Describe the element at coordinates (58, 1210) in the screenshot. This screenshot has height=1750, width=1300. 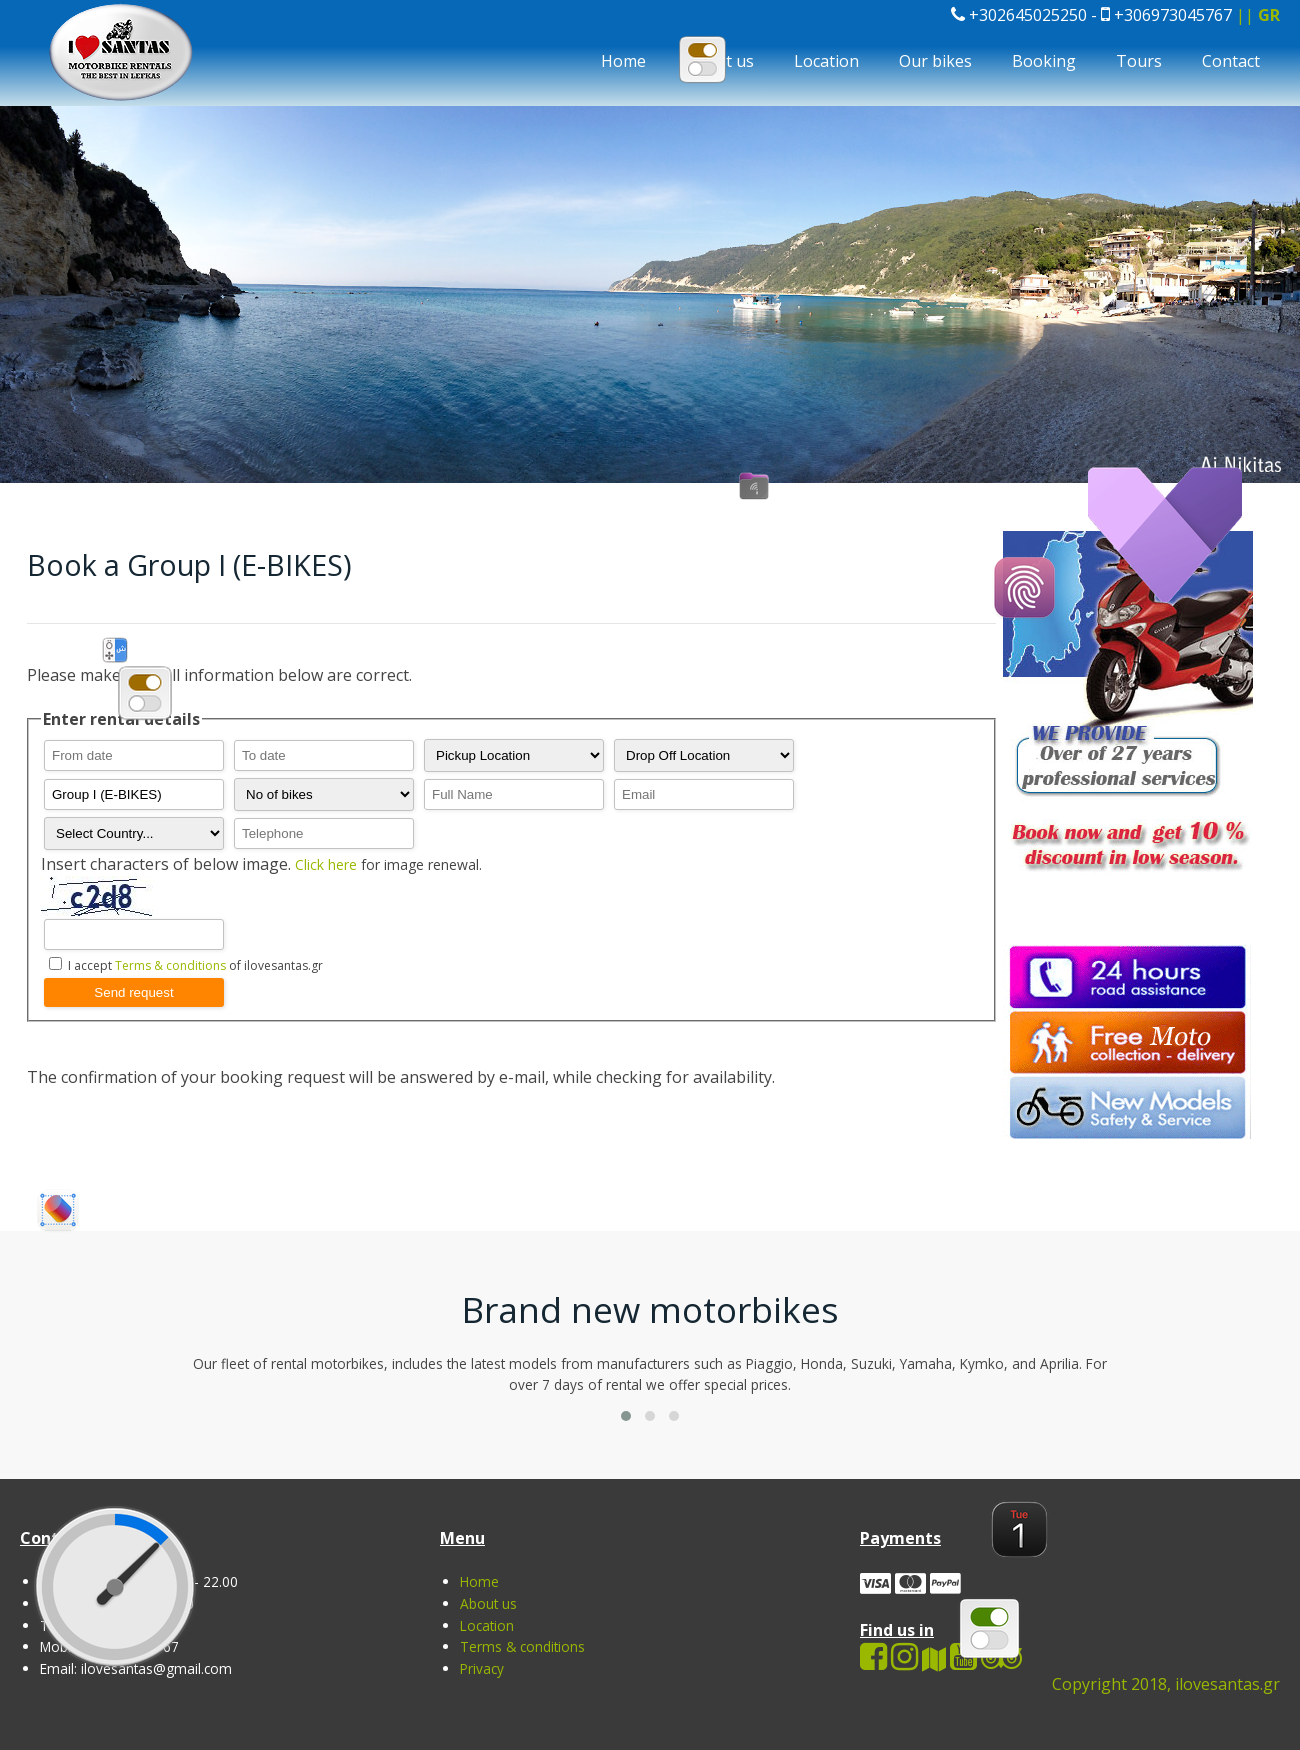
I see `open exhibit app for 3d model viewing` at that location.